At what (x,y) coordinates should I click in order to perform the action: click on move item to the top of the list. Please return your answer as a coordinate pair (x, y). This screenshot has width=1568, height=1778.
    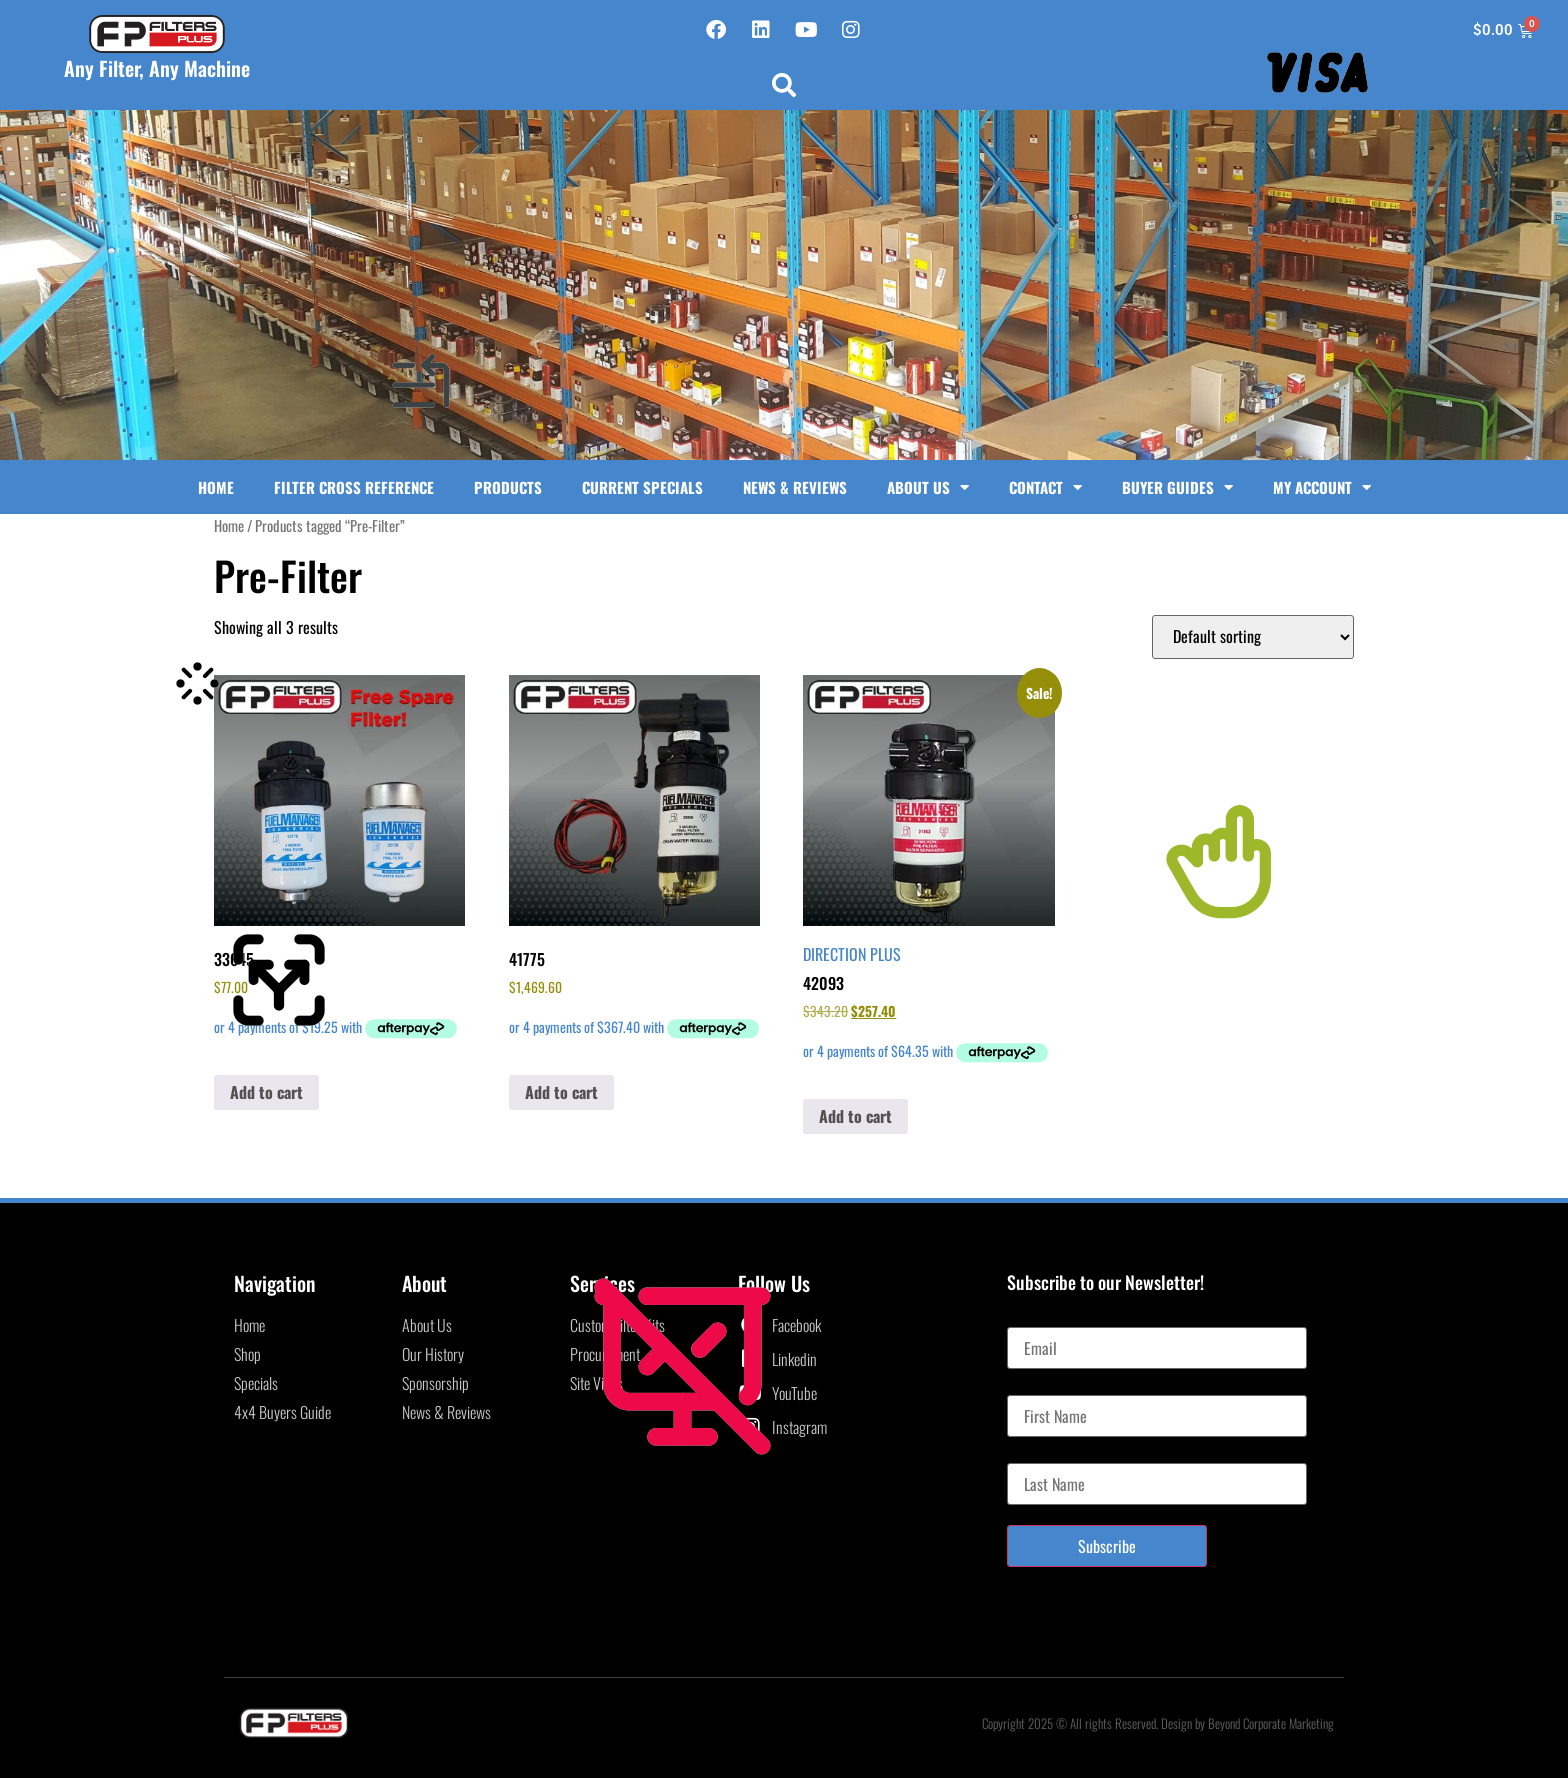
    Looking at the image, I should click on (421, 385).